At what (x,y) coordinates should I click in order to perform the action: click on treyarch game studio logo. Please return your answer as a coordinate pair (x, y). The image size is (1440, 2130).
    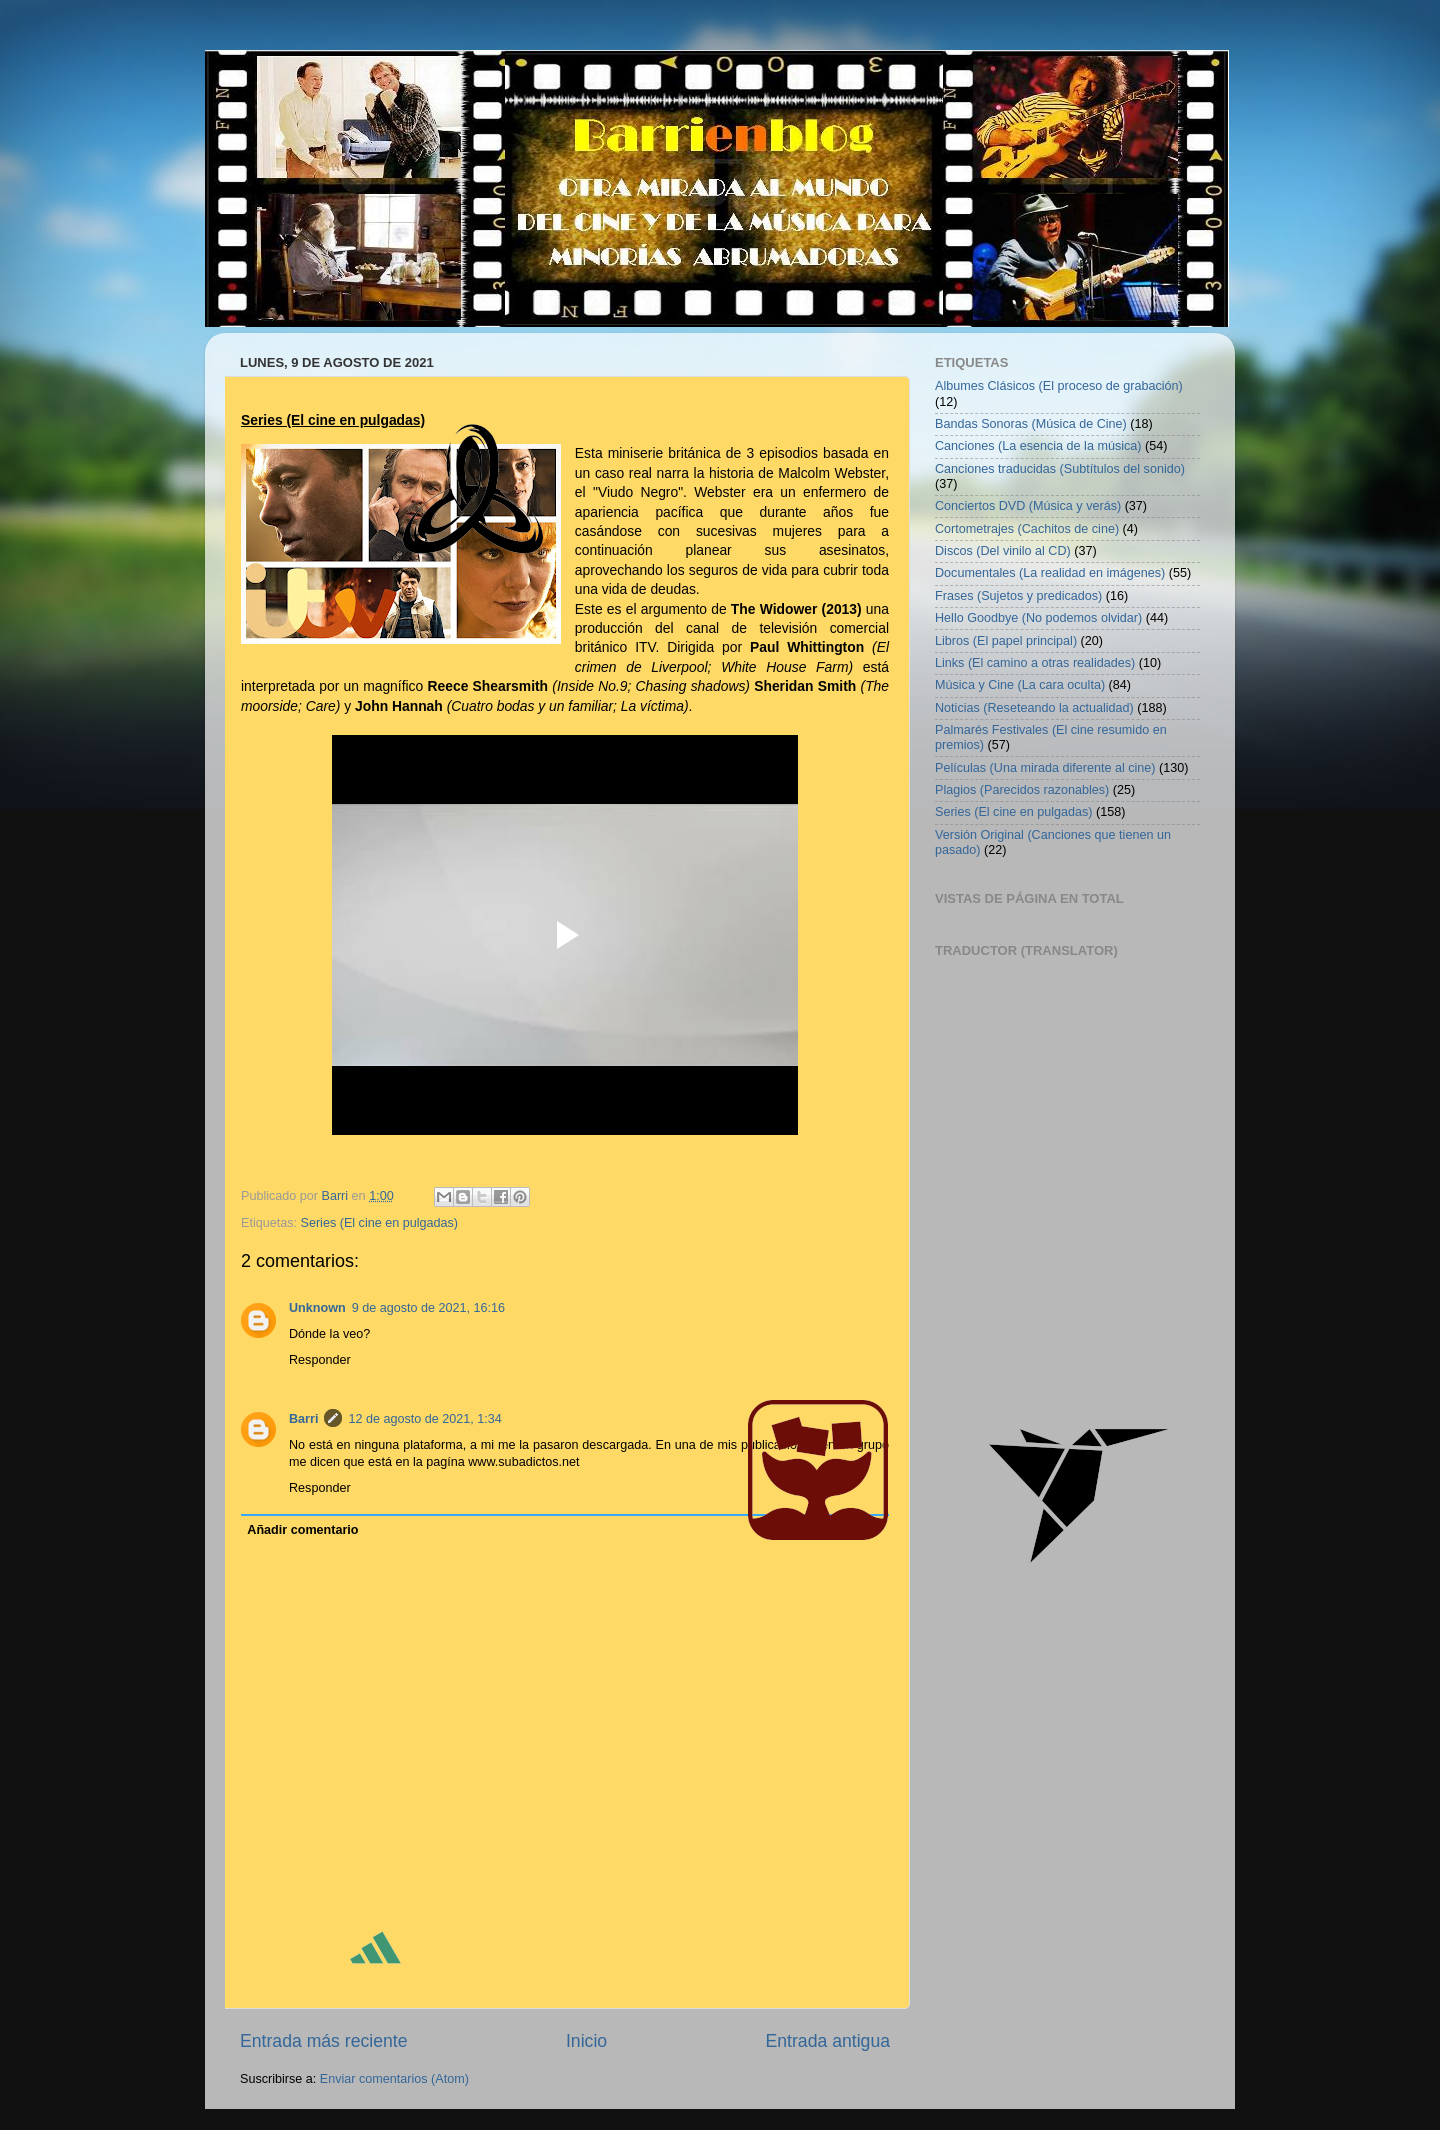
    Looking at the image, I should click on (473, 489).